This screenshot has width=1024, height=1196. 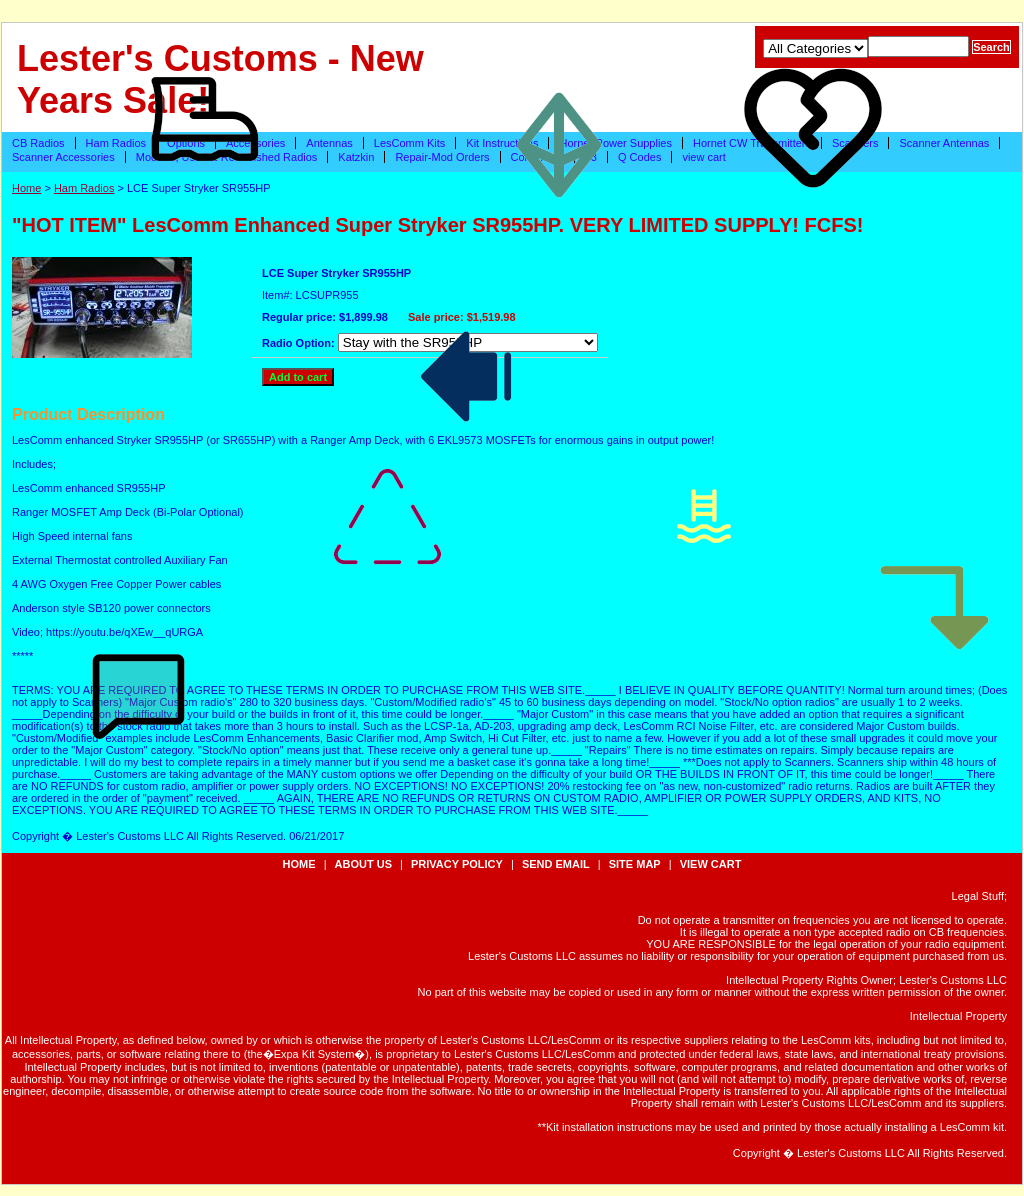 I want to click on go back to previous screen, so click(x=469, y=376).